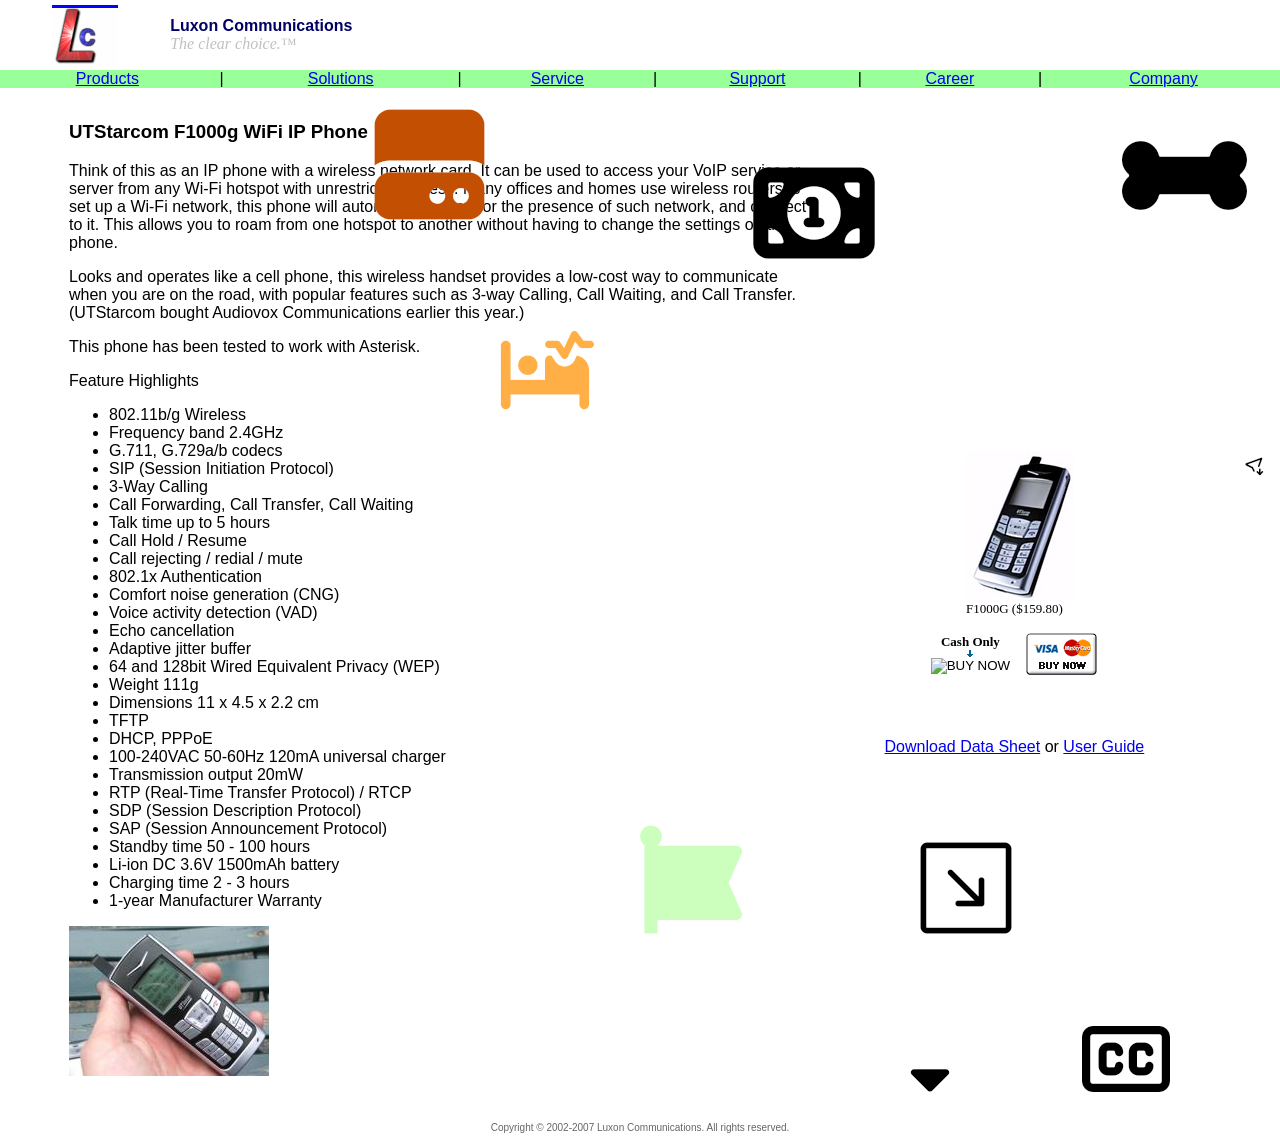 The width and height of the screenshot is (1280, 1138). I want to click on view payment or billing details, so click(814, 213).